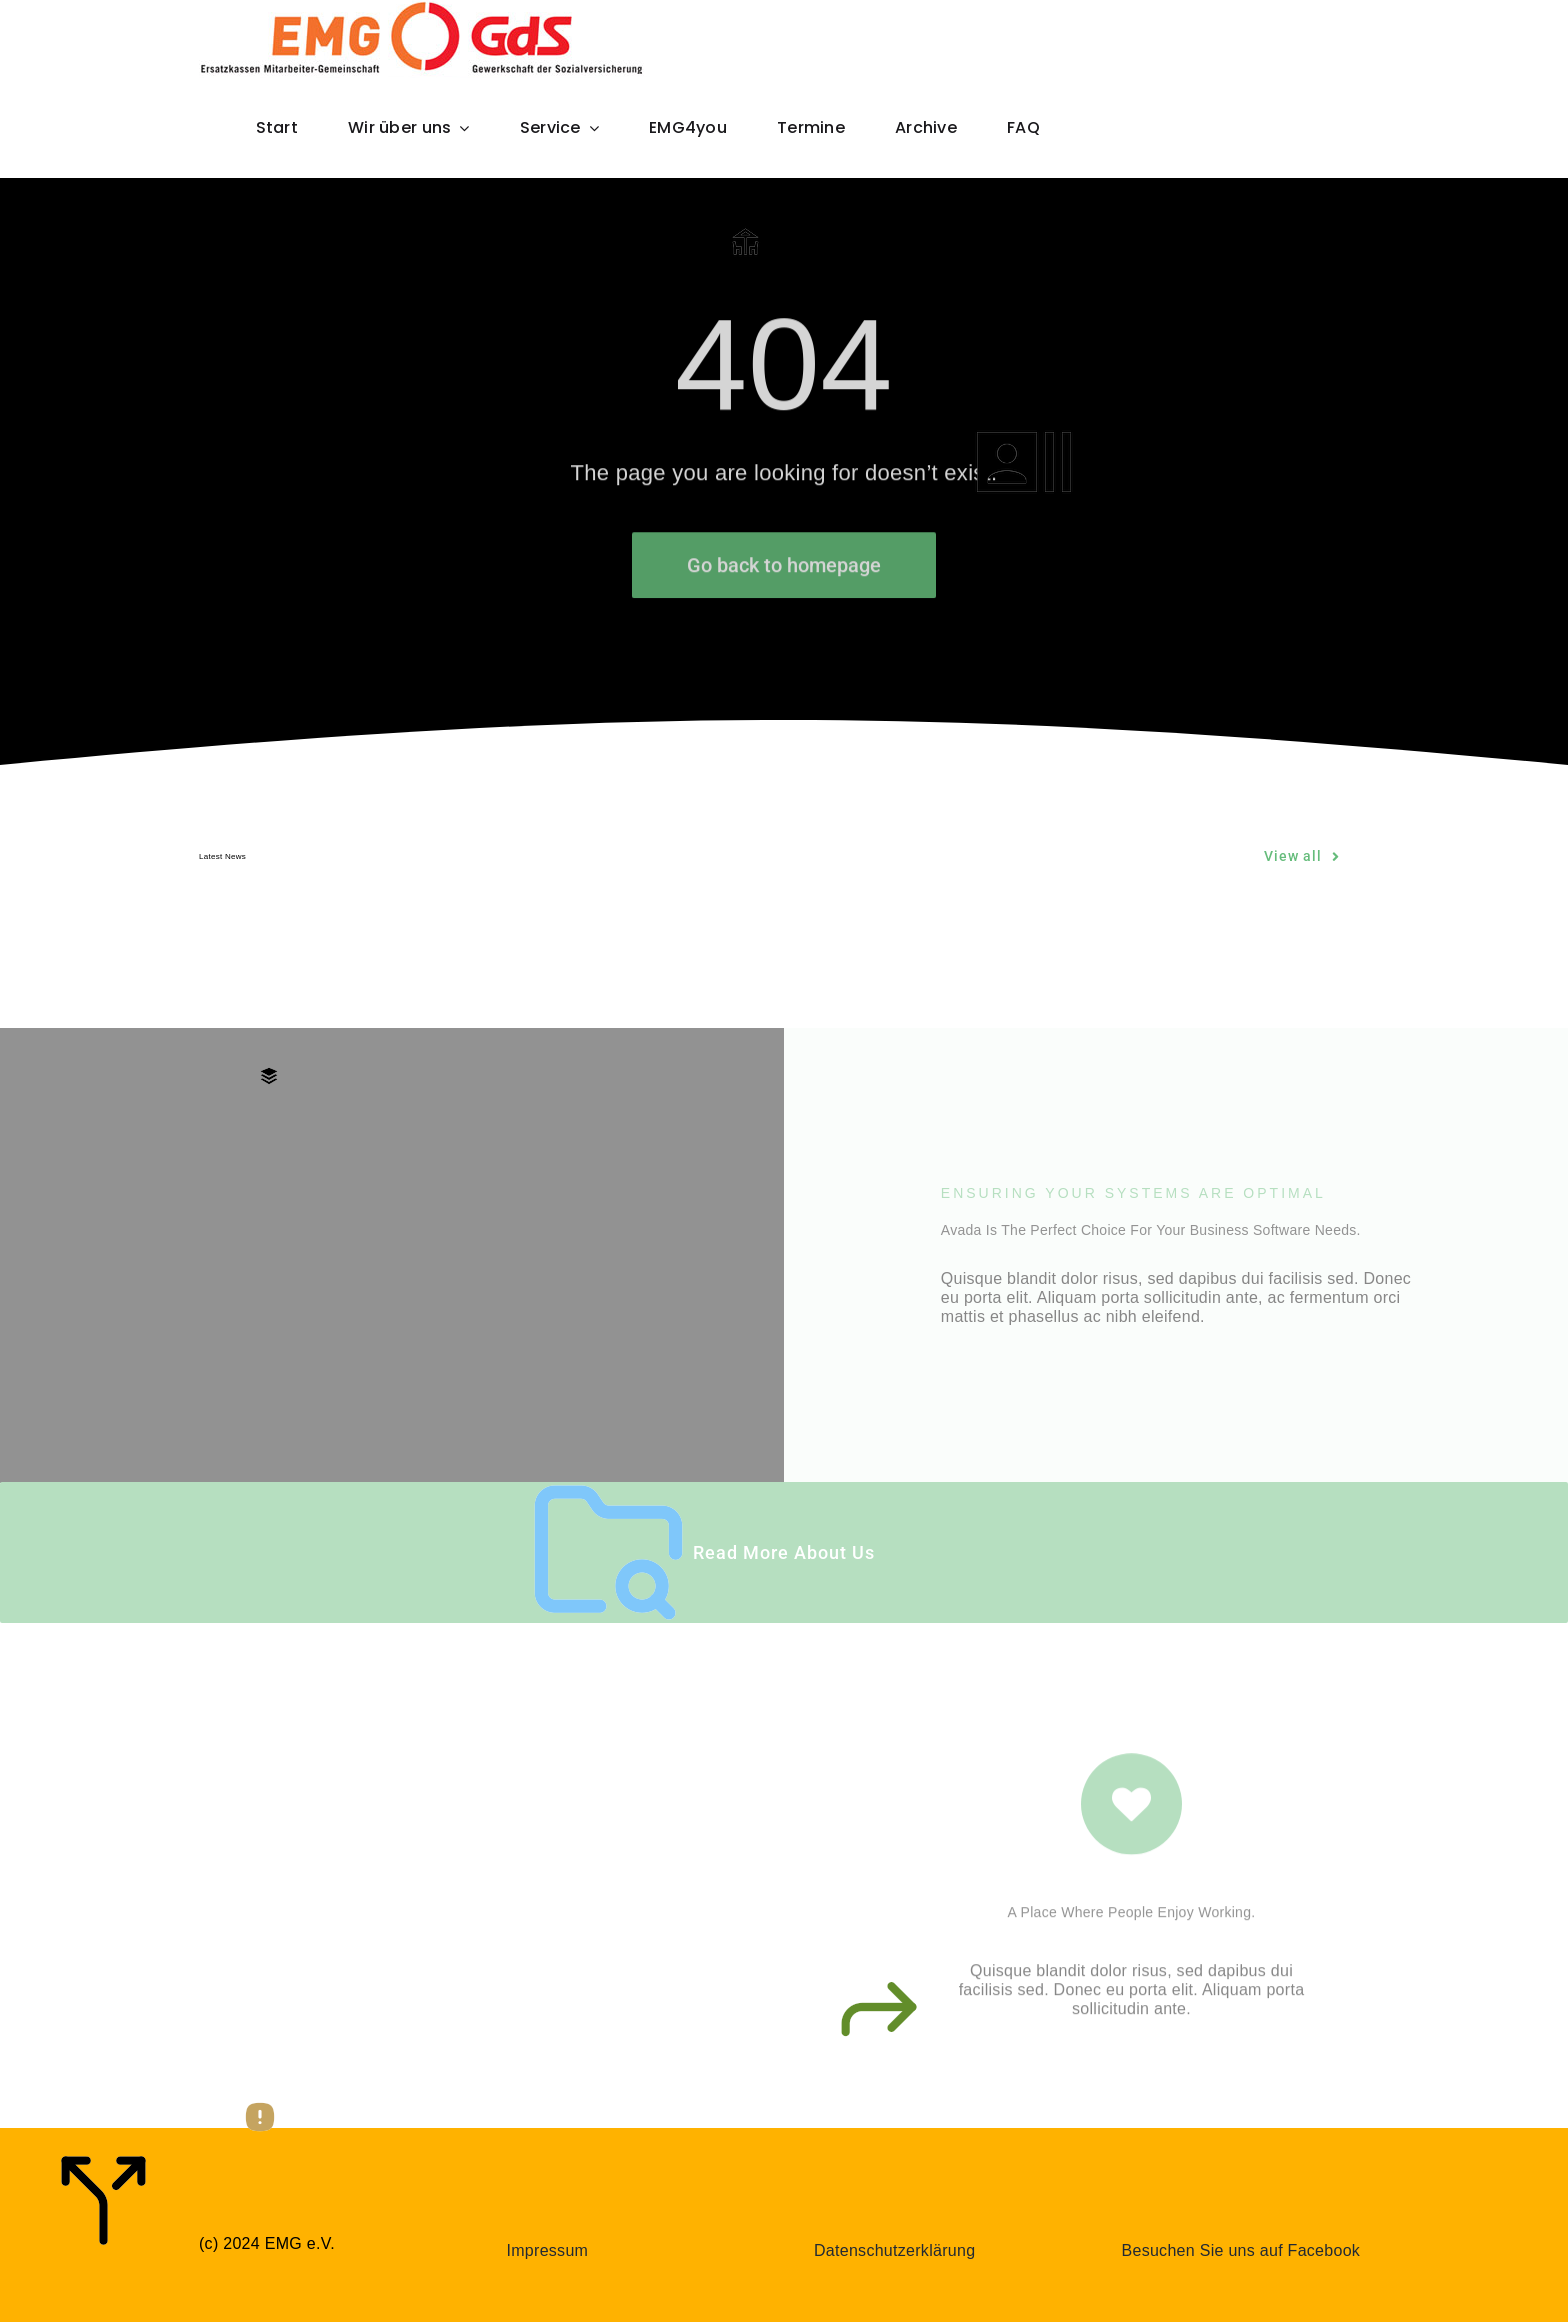 Image resolution: width=1568 pixels, height=2322 pixels. Describe the element at coordinates (879, 2007) in the screenshot. I see `forward a message or email` at that location.